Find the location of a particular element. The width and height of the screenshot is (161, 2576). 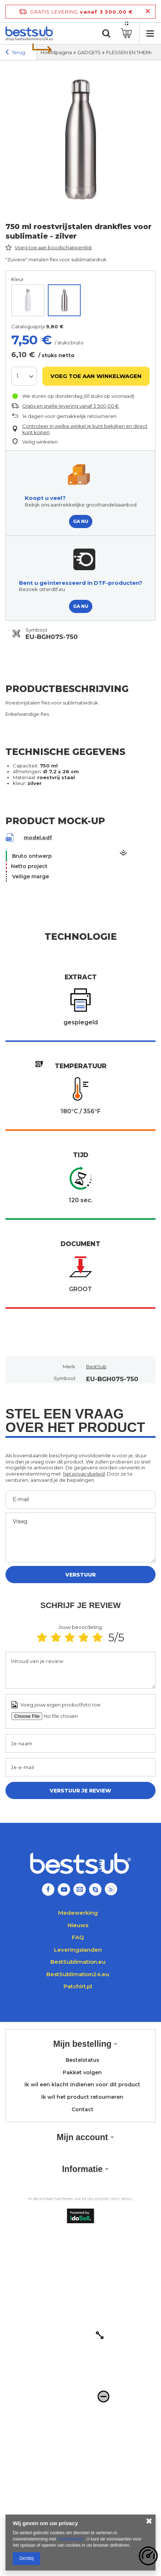

navigate to the next item diagonally is located at coordinates (100, 2335).